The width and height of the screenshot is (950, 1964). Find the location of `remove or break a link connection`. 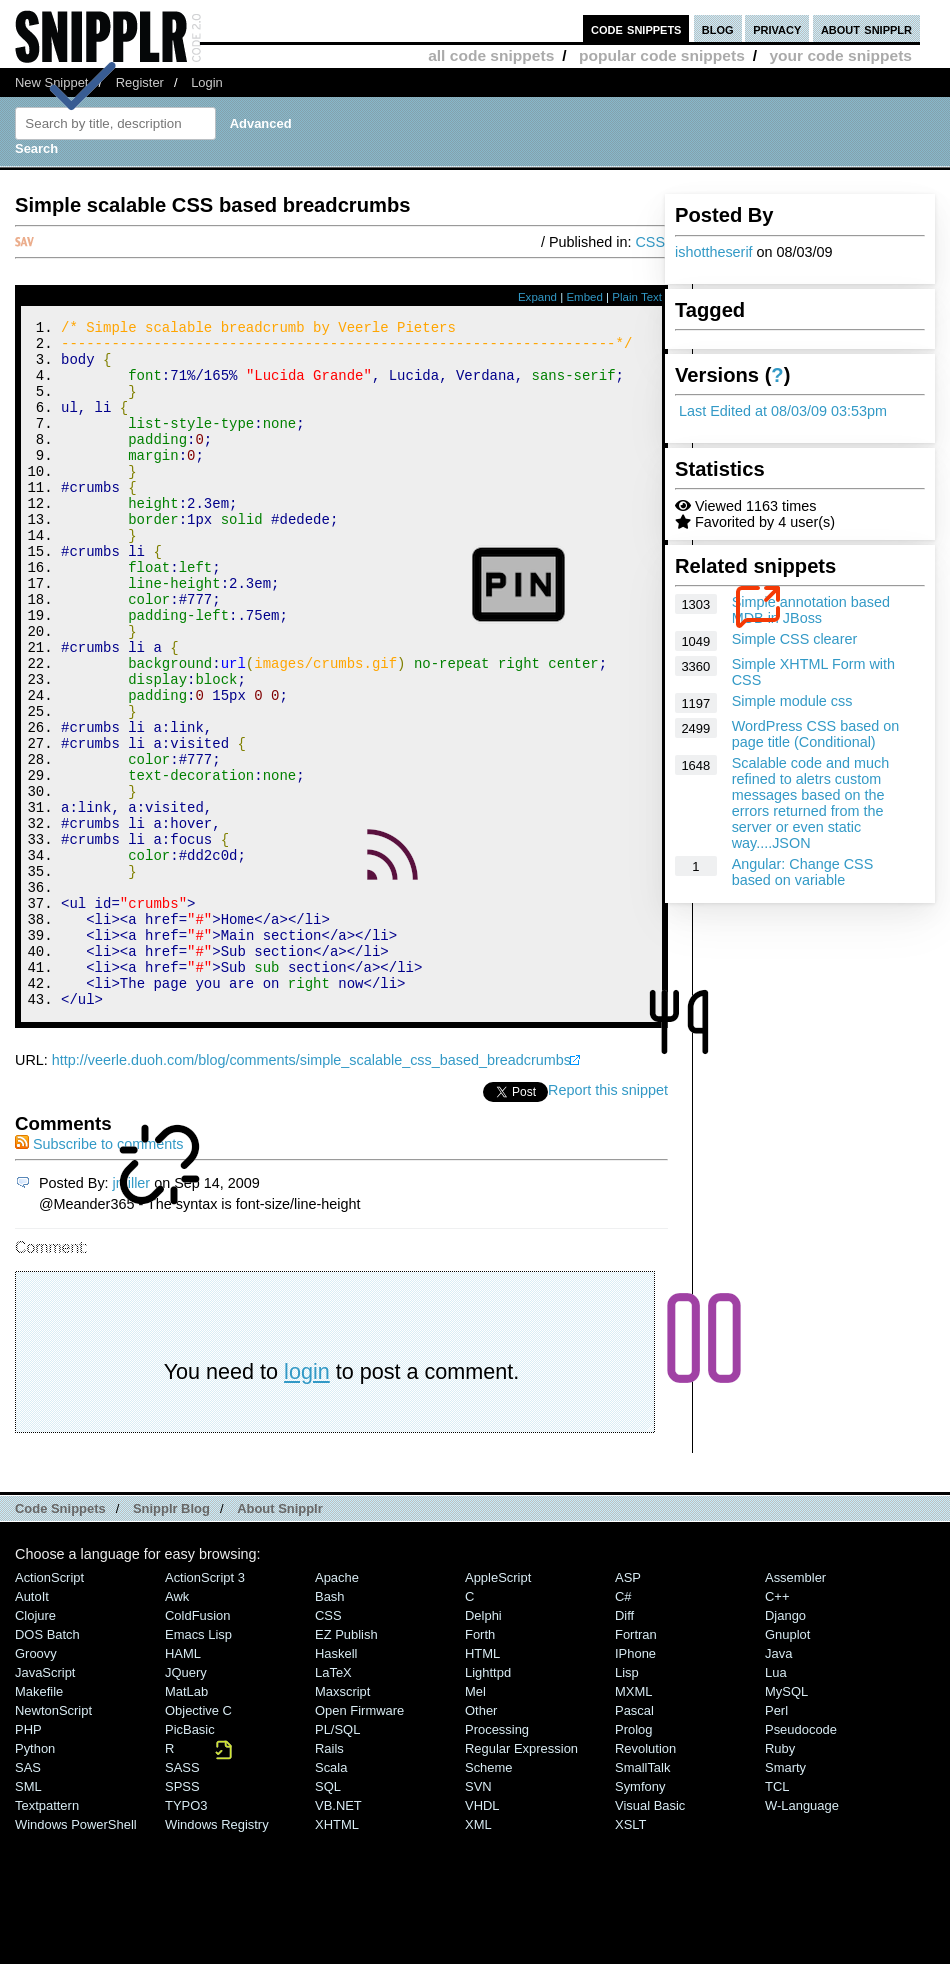

remove or break a link connection is located at coordinates (159, 1164).